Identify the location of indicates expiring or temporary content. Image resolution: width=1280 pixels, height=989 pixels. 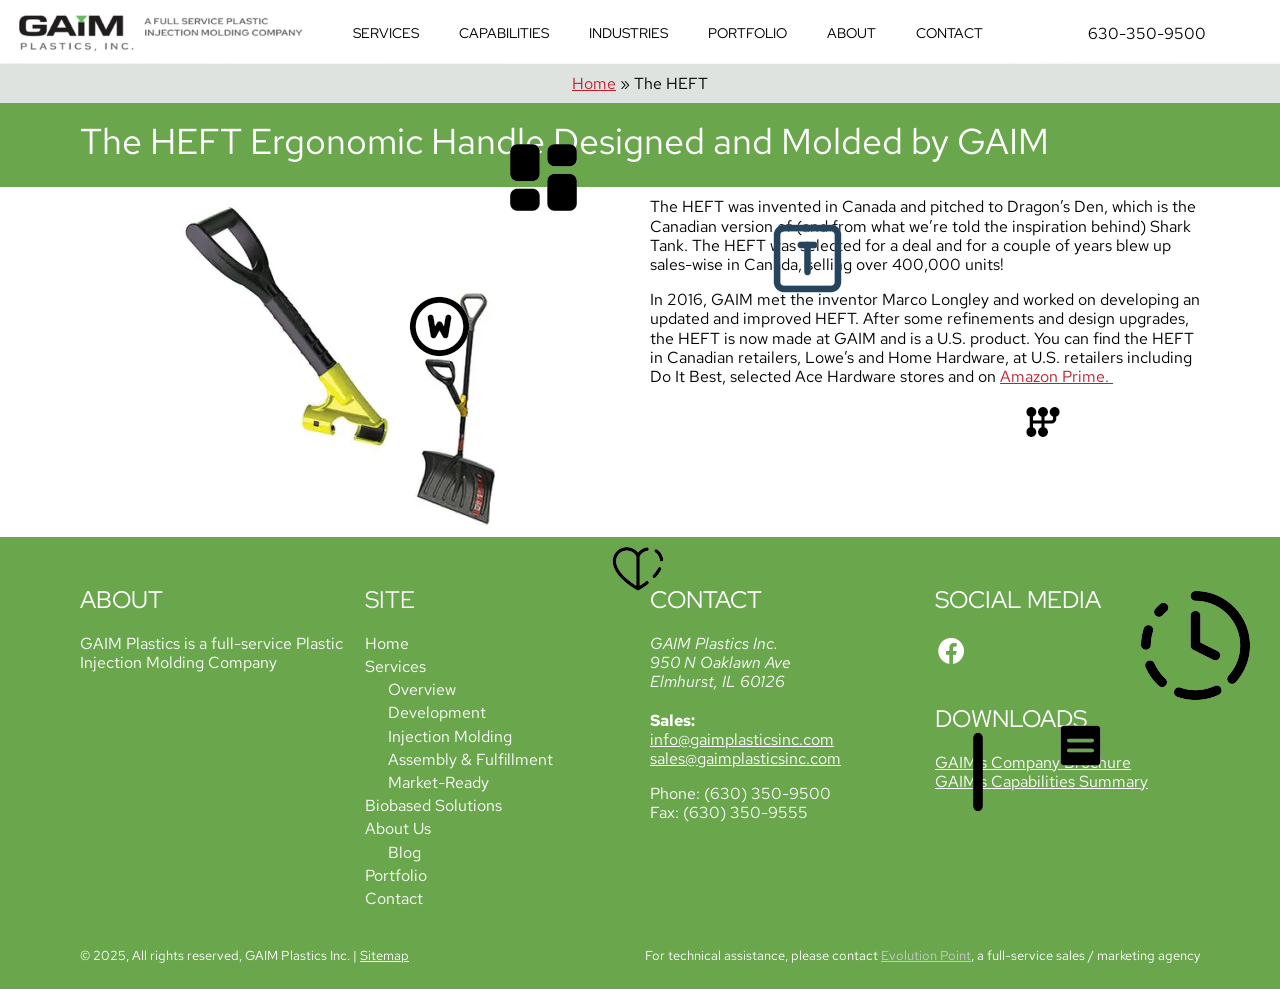
(1195, 645).